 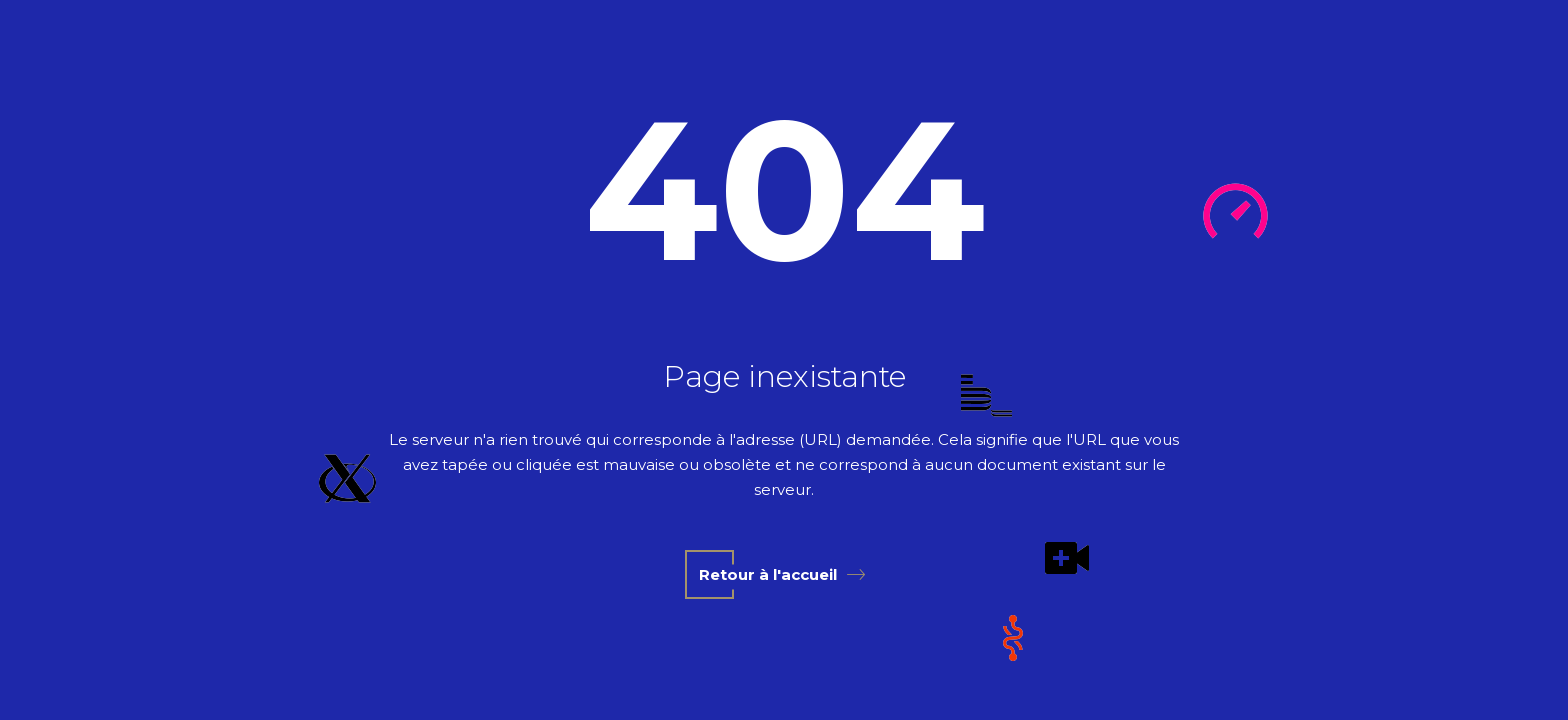 What do you see at coordinates (1067, 558) in the screenshot?
I see `add a new video recording` at bounding box center [1067, 558].